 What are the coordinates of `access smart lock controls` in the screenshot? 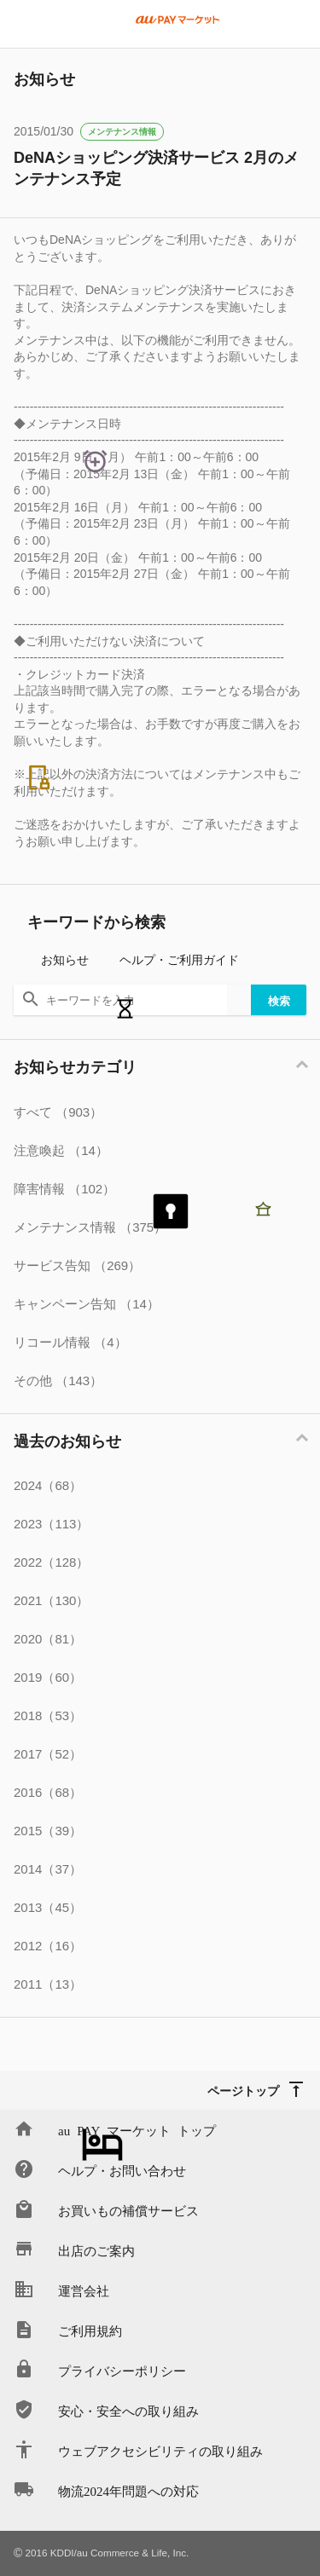 It's located at (171, 1211).